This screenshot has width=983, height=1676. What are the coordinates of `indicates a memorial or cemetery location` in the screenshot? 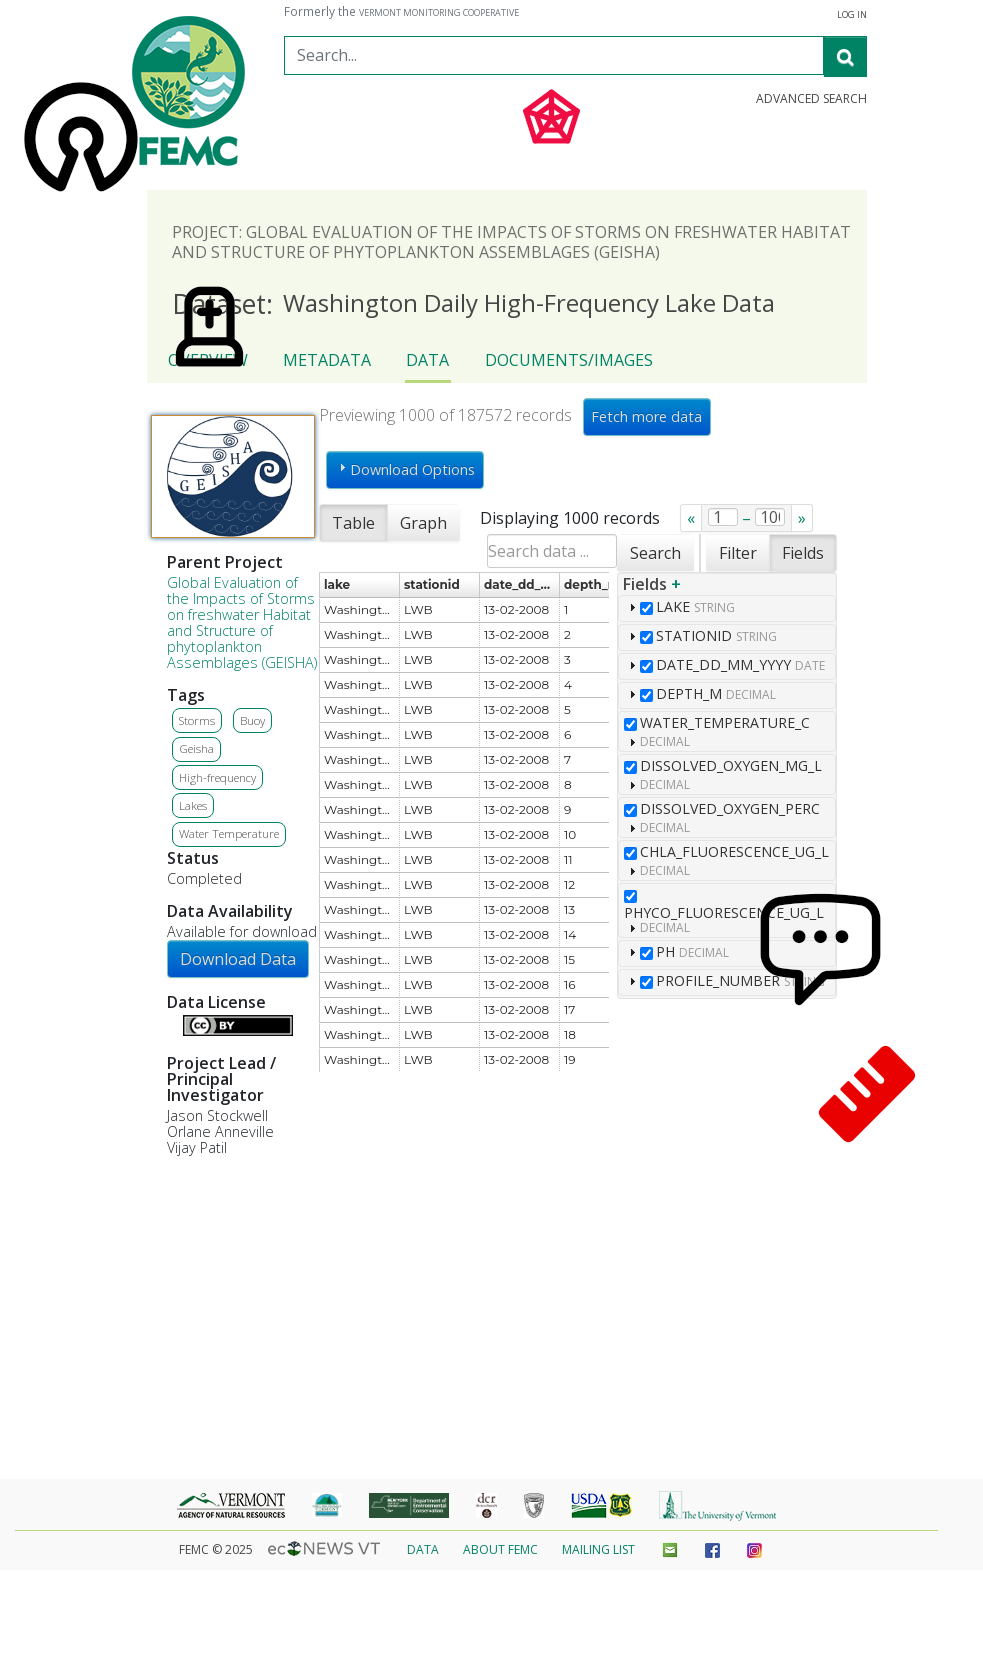 It's located at (209, 324).